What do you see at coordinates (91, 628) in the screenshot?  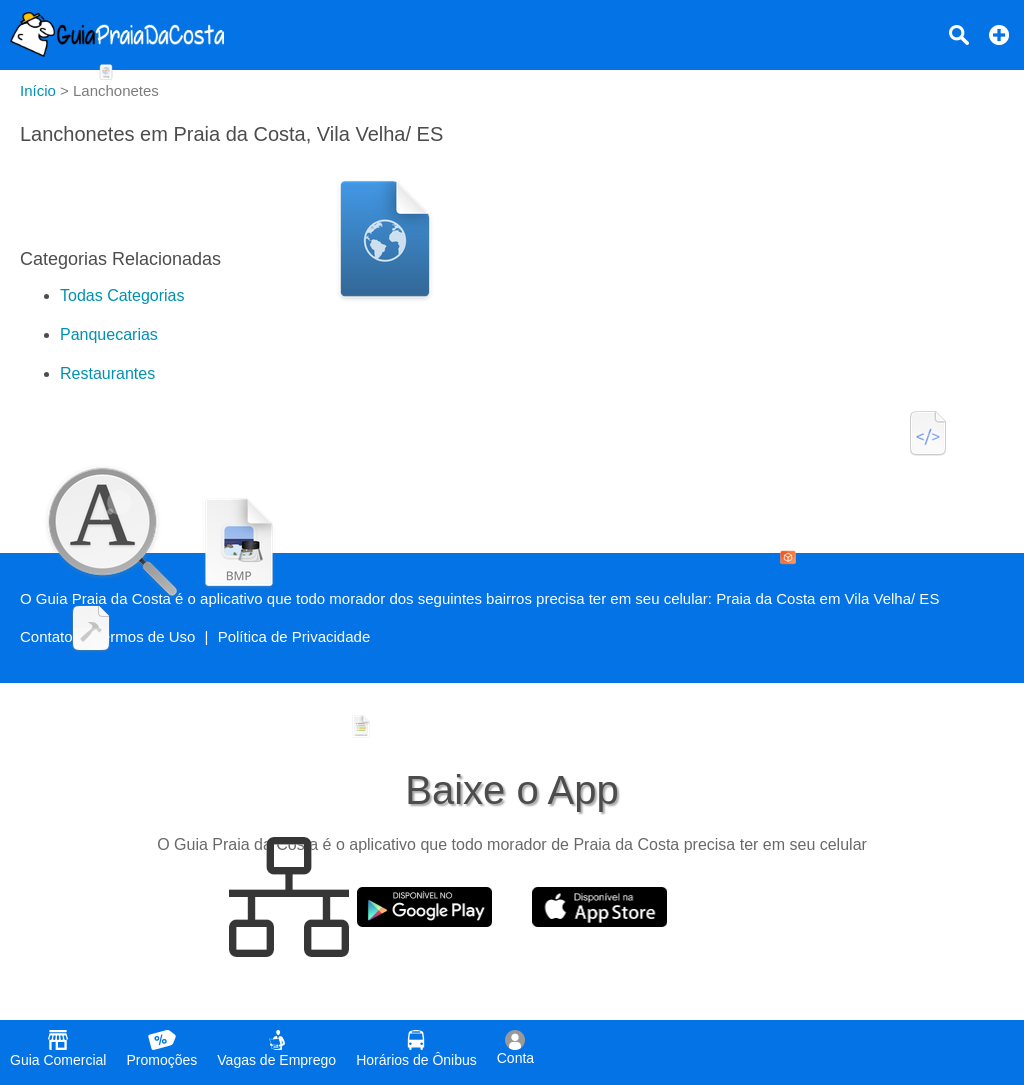 I see `makefile document used for build automation` at bounding box center [91, 628].